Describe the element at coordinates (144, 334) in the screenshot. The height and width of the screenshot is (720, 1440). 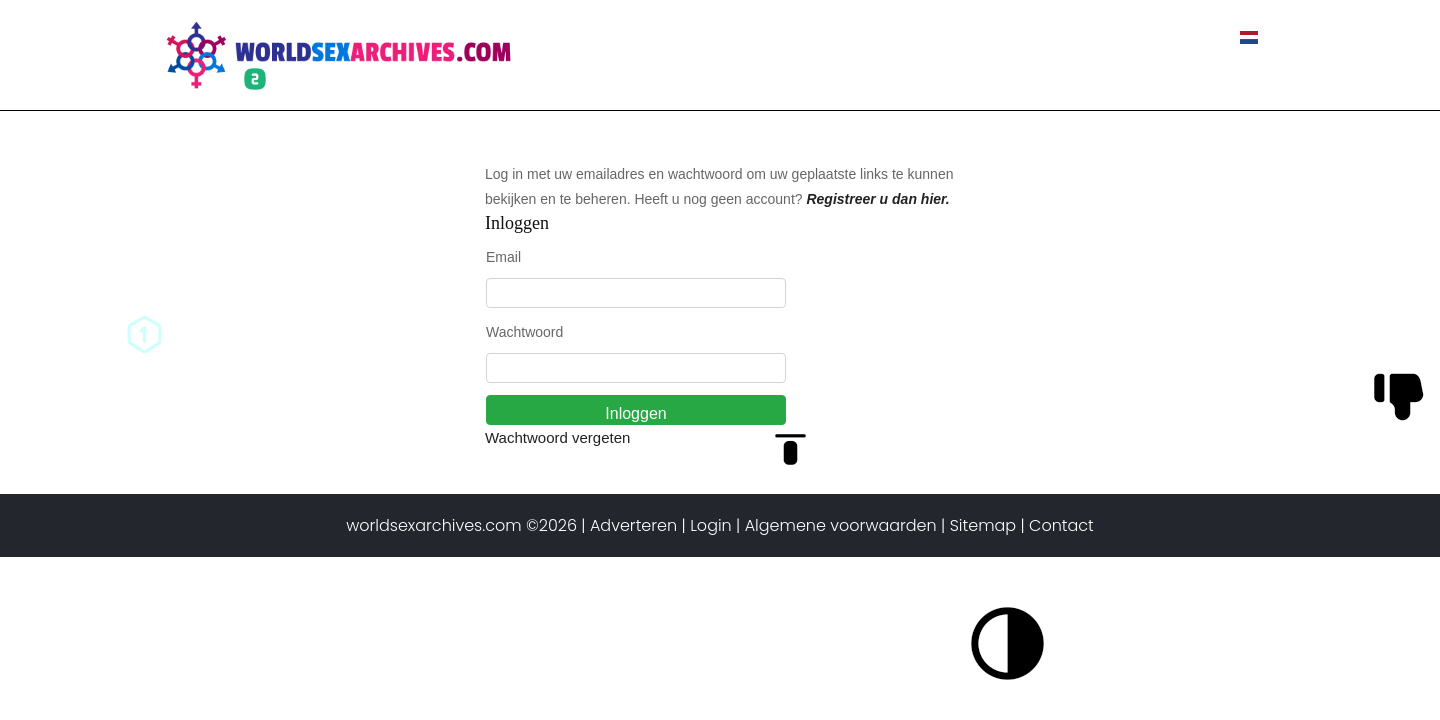
I see `indicates step one in a multi-step process` at that location.